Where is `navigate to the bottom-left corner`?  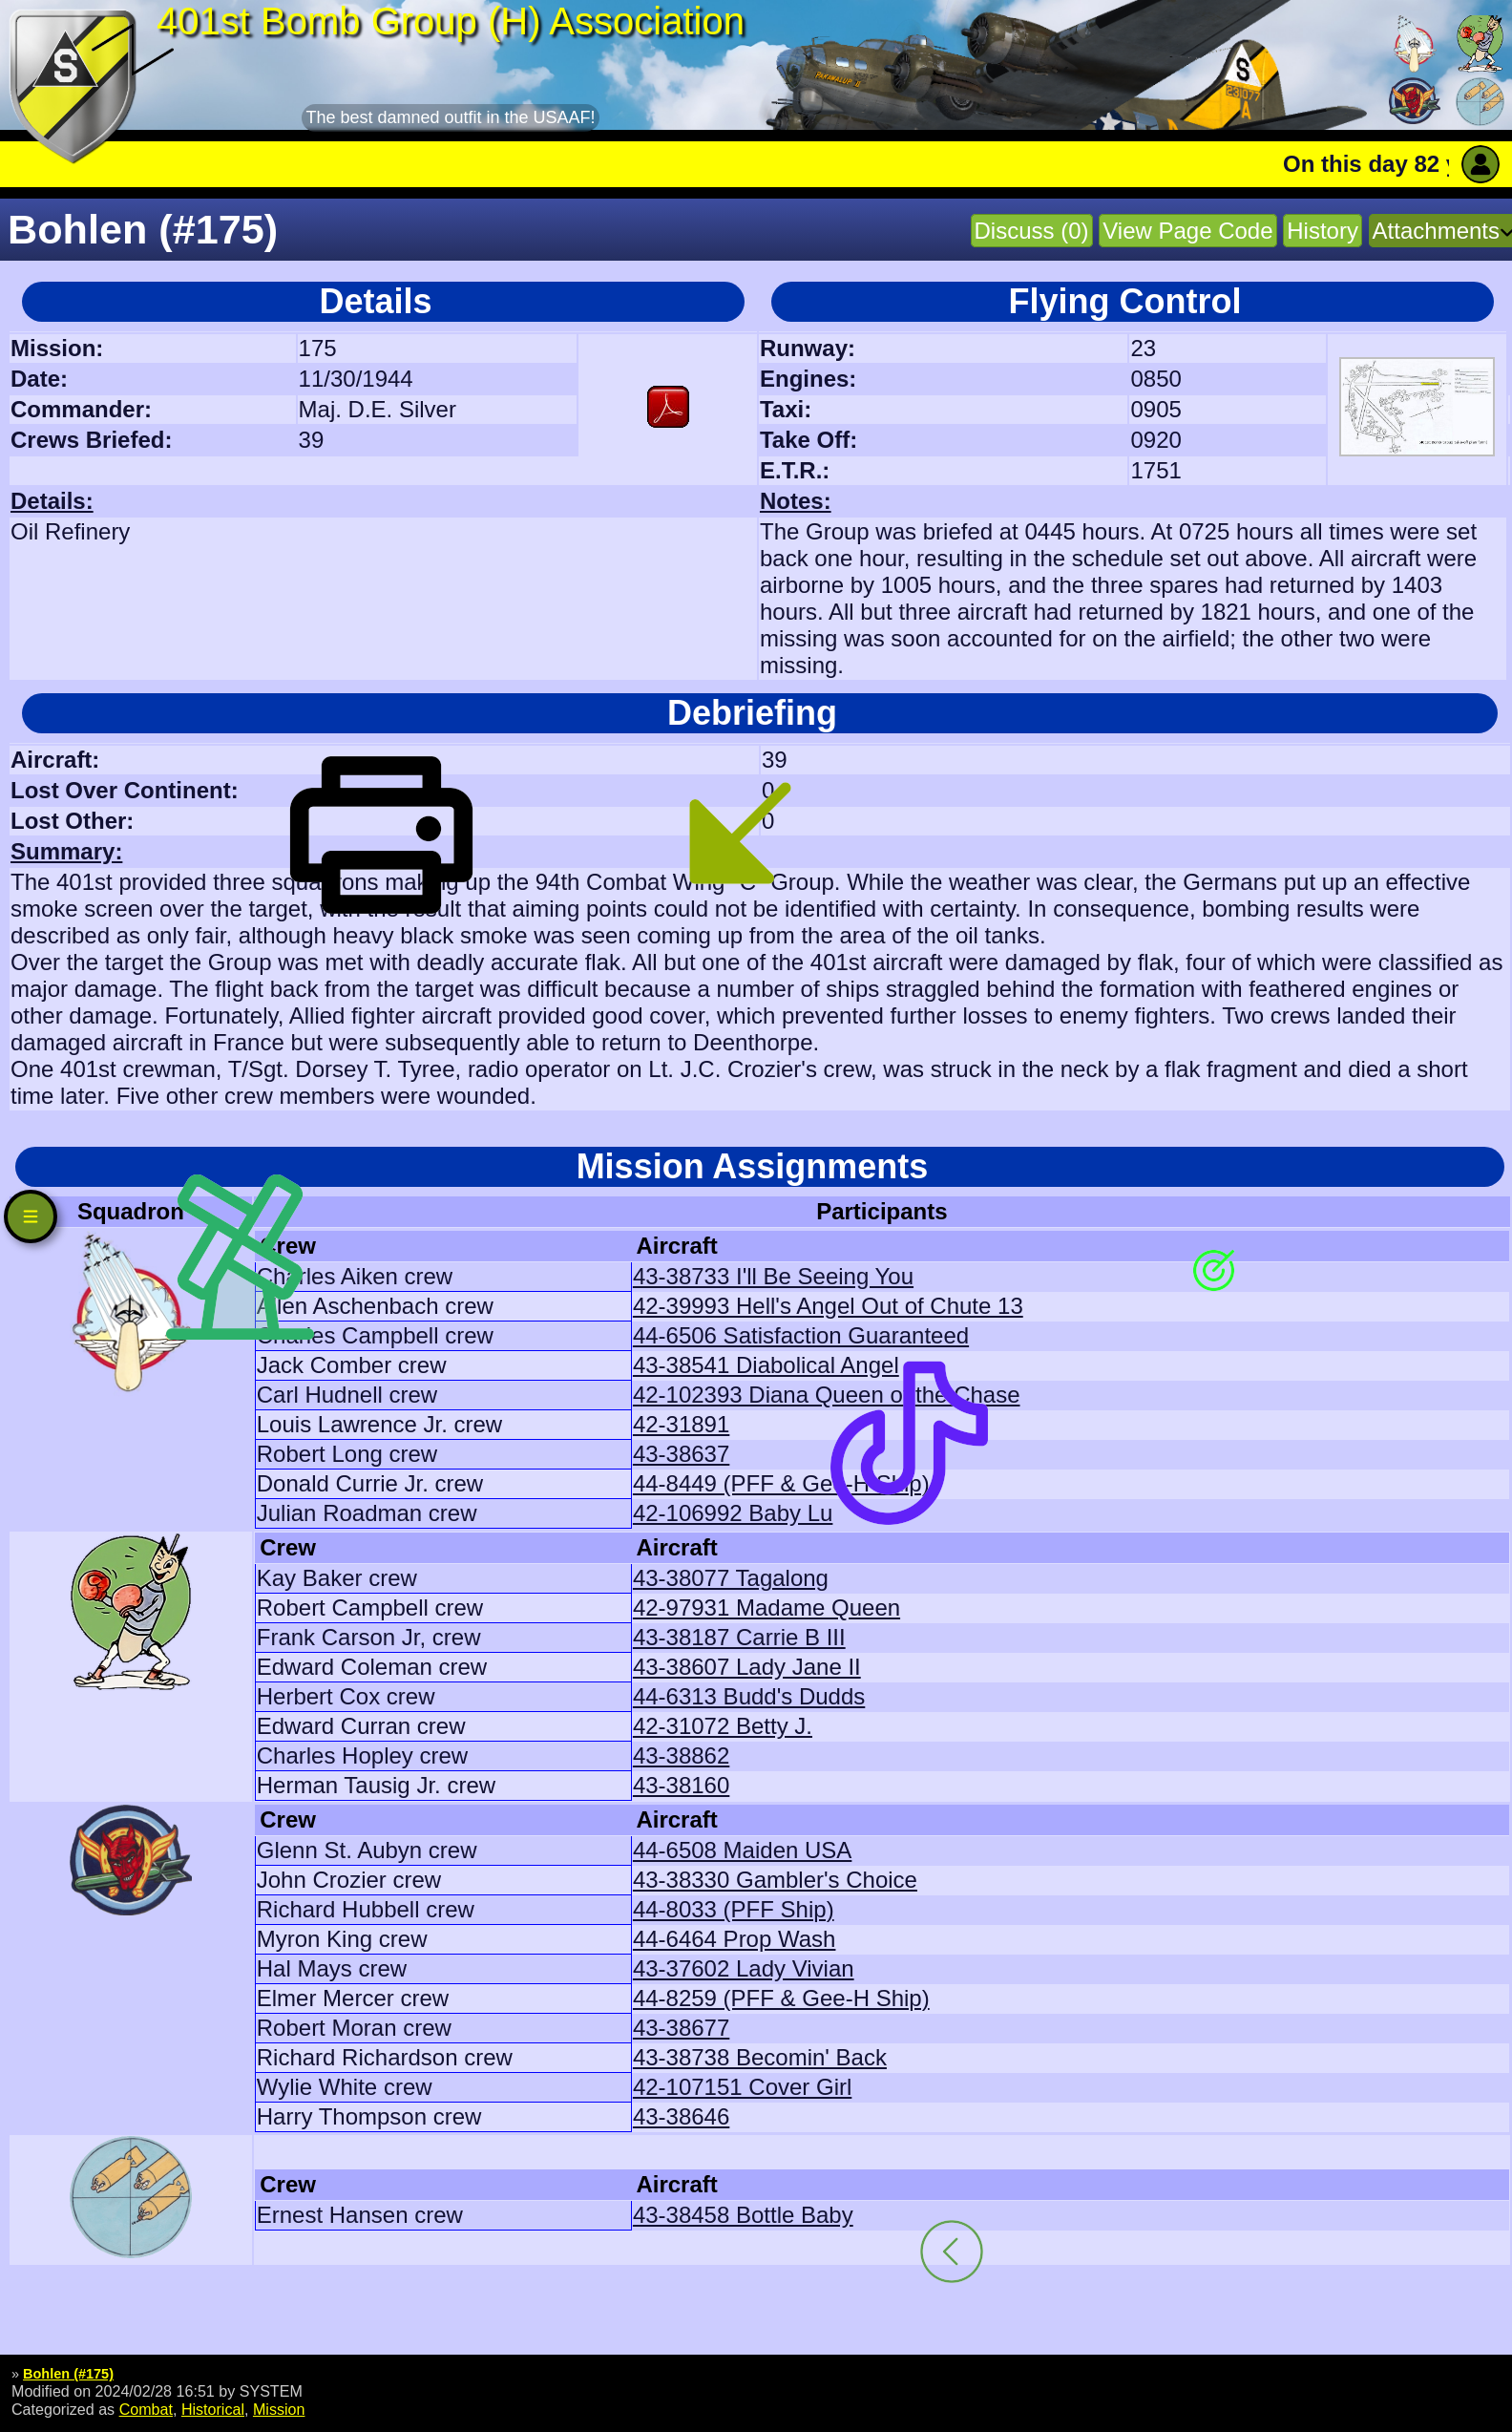
navigate to the bottom-left corner is located at coordinates (740, 833).